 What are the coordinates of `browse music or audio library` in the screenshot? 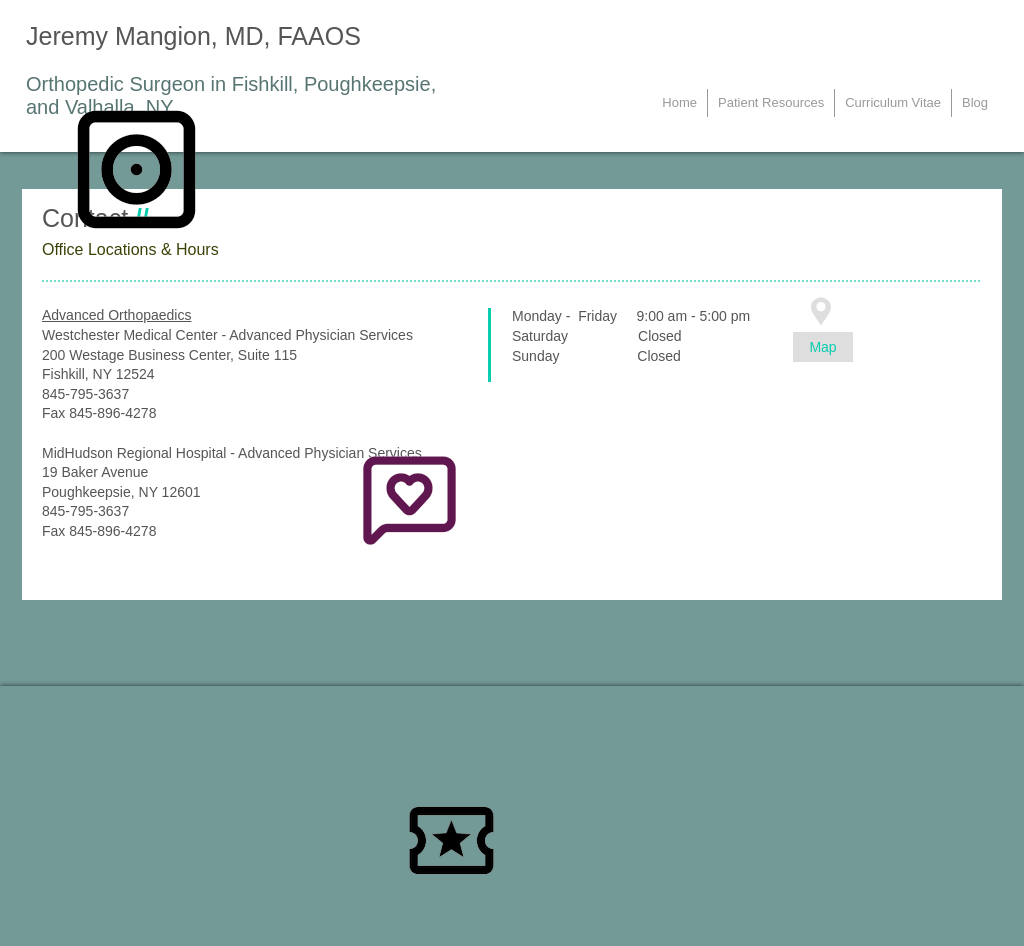 It's located at (136, 169).